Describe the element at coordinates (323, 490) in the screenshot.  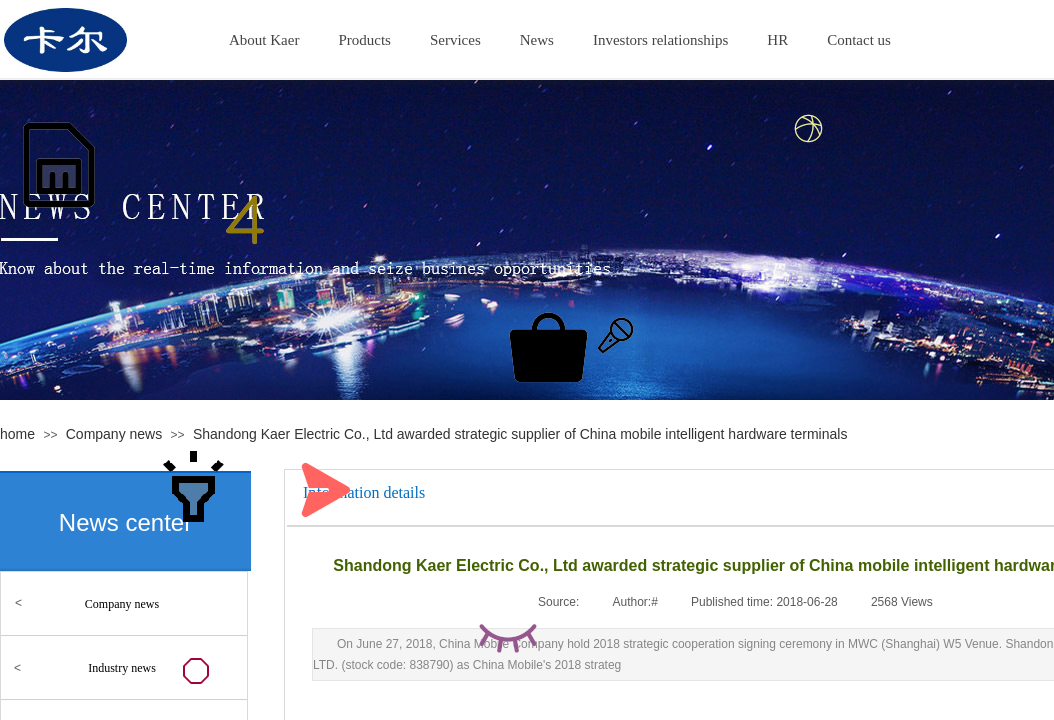
I see `send a message` at that location.